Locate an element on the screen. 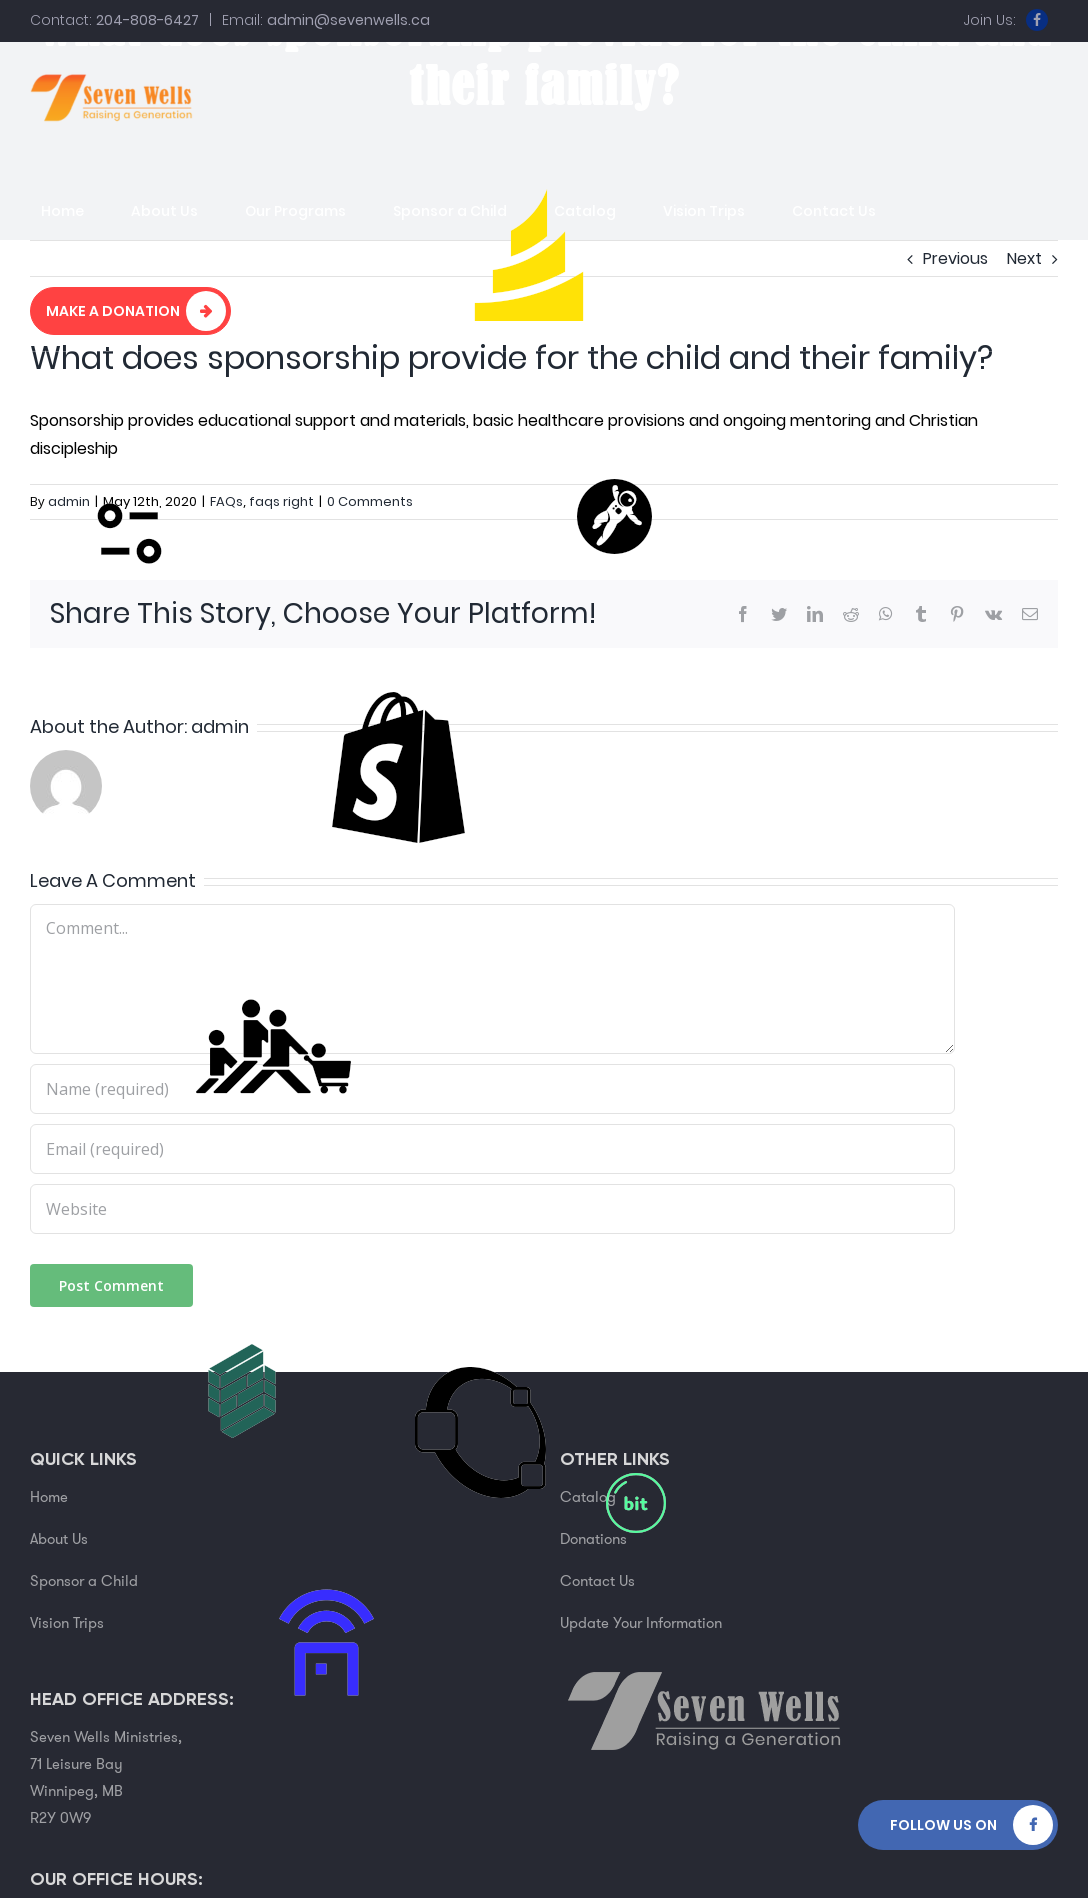  open the Grav CMS website or application is located at coordinates (614, 516).